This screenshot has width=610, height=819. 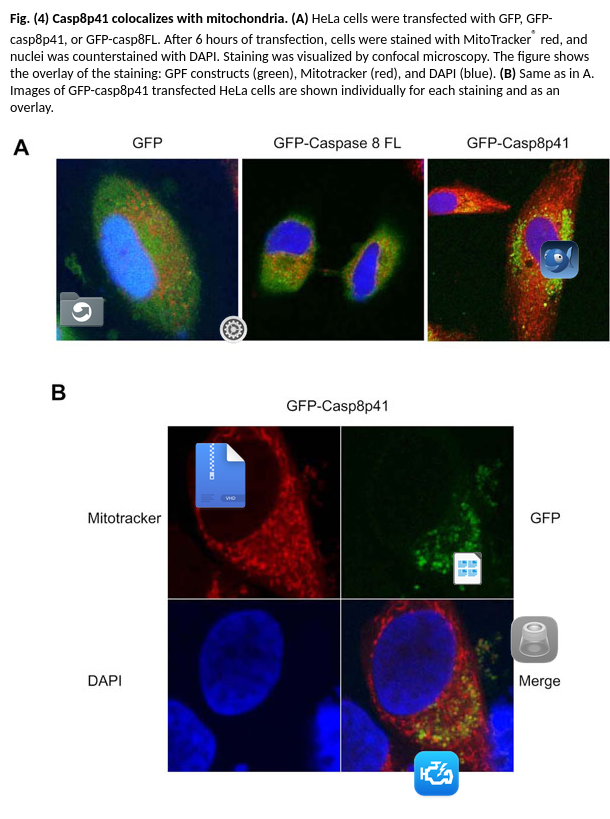 What do you see at coordinates (233, 329) in the screenshot?
I see `open system settings` at bounding box center [233, 329].